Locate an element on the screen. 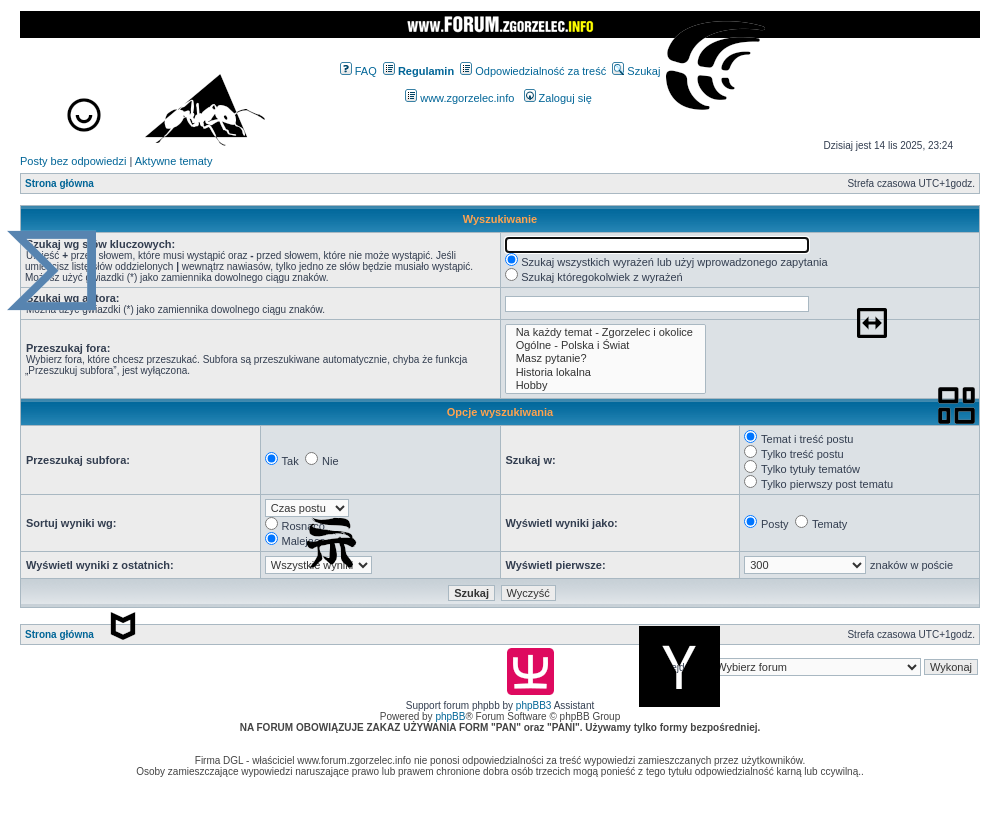 The height and width of the screenshot is (821, 1000). open the Rime input method application is located at coordinates (530, 671).